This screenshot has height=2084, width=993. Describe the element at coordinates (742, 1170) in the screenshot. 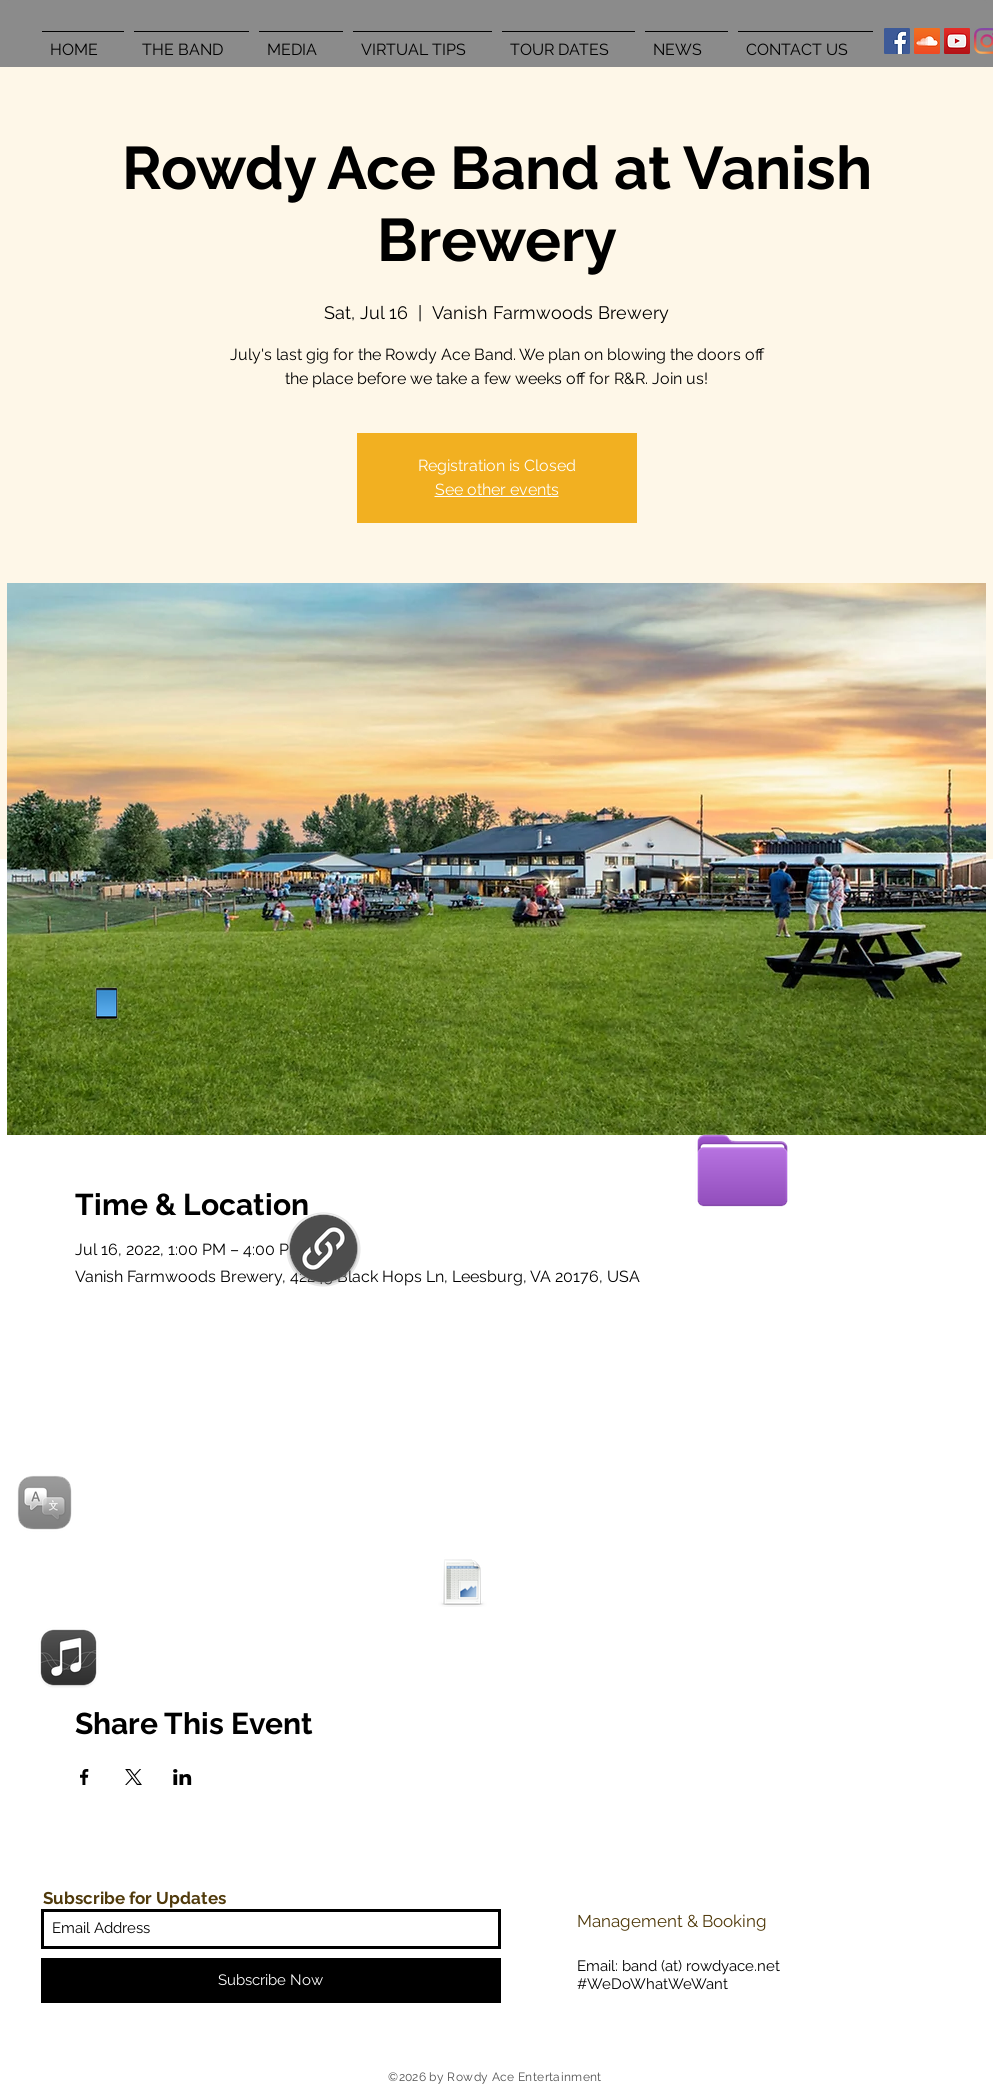

I see `open a folder to view its contents` at that location.